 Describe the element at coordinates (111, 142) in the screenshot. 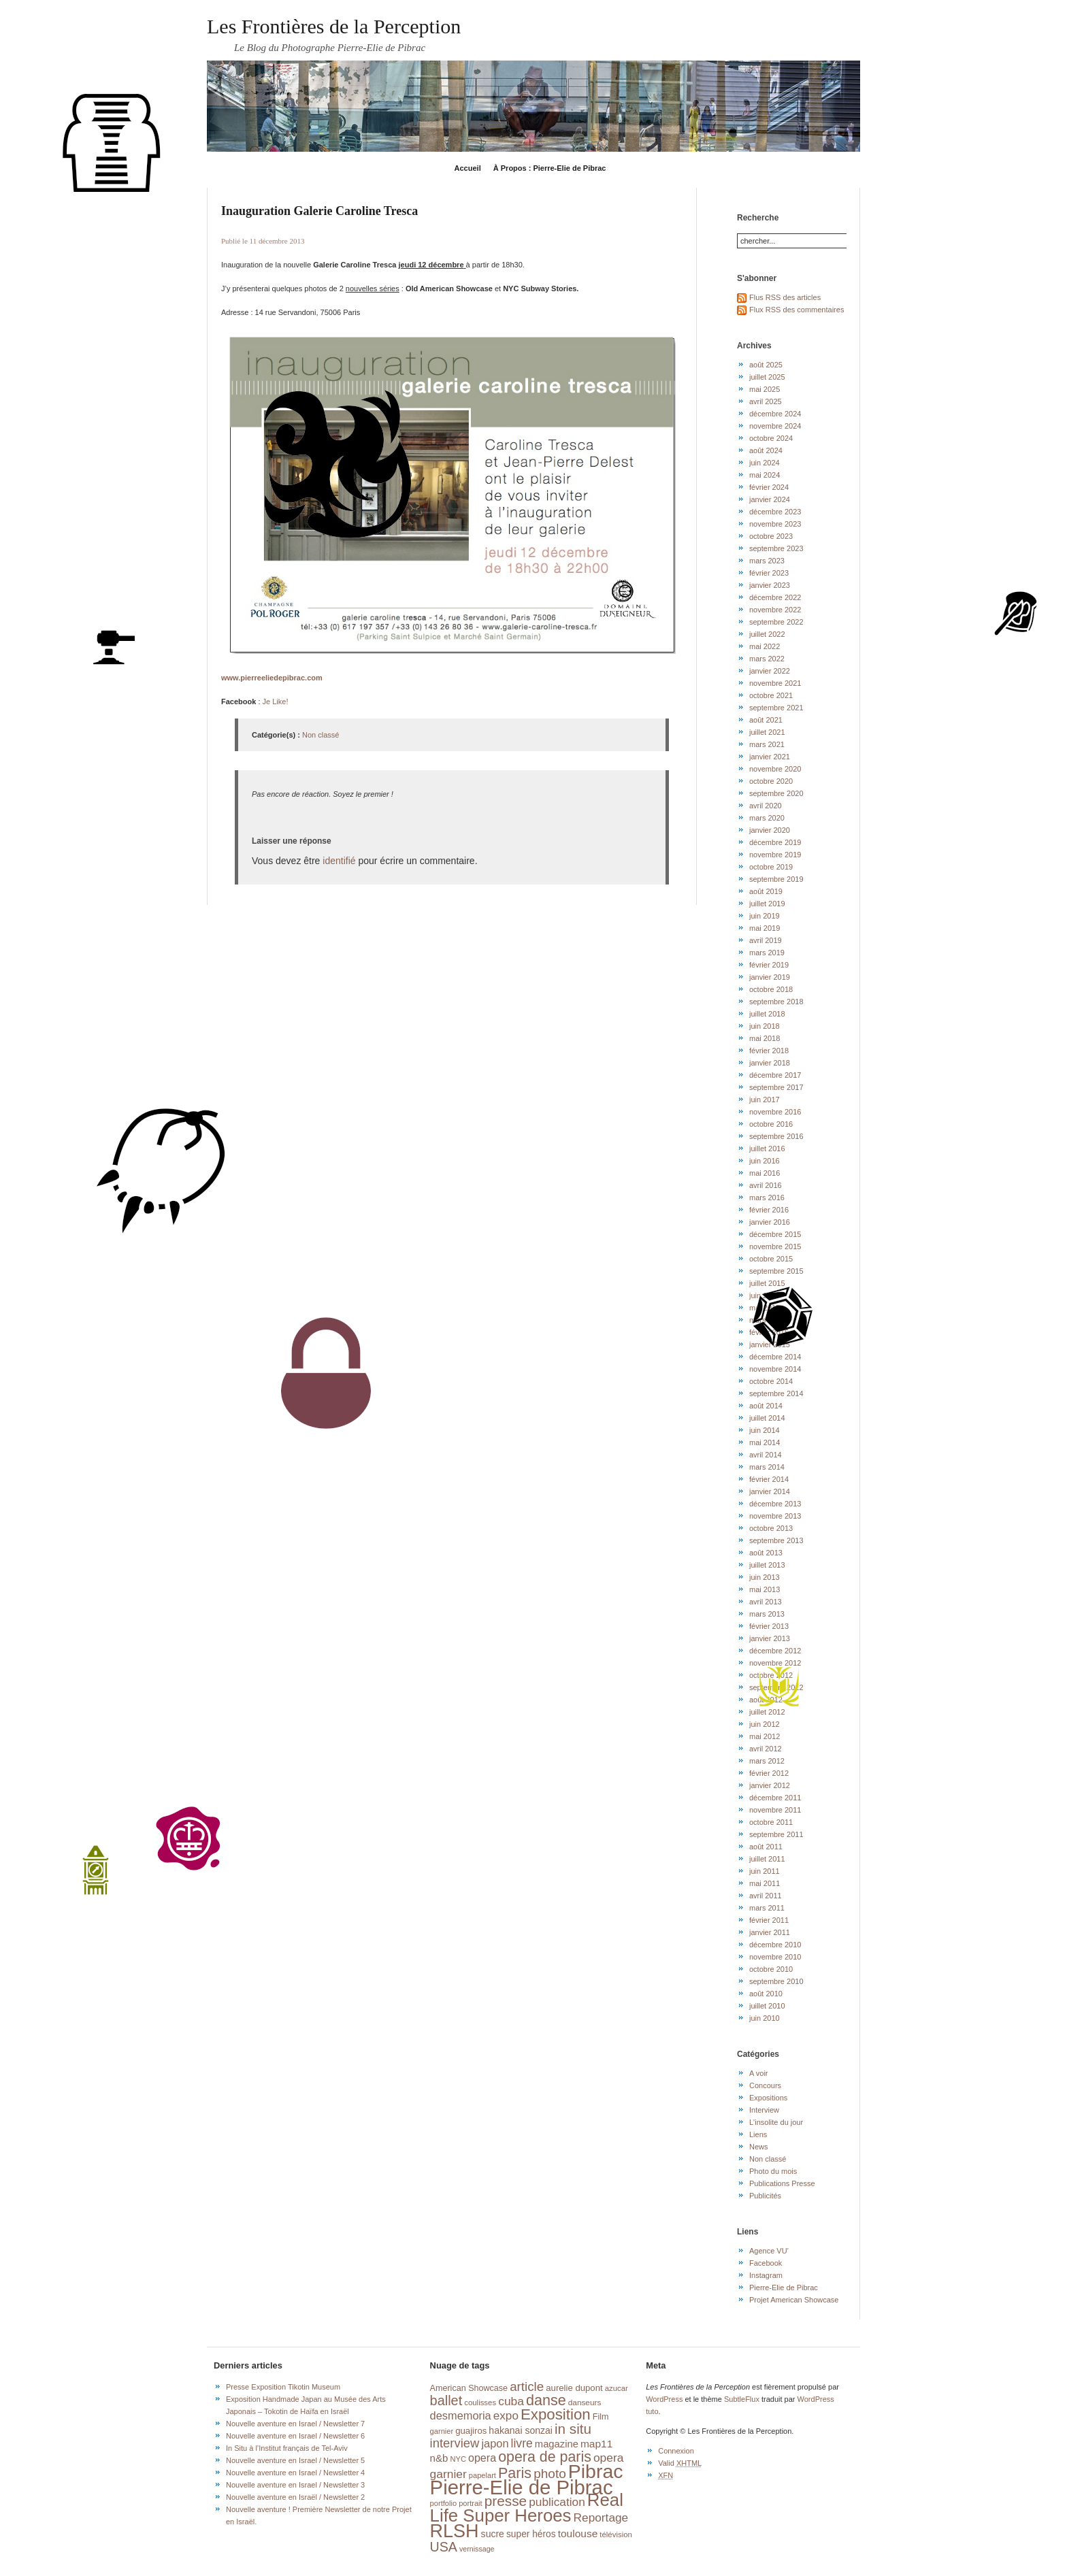

I see `view connection or relationship status between users` at that location.